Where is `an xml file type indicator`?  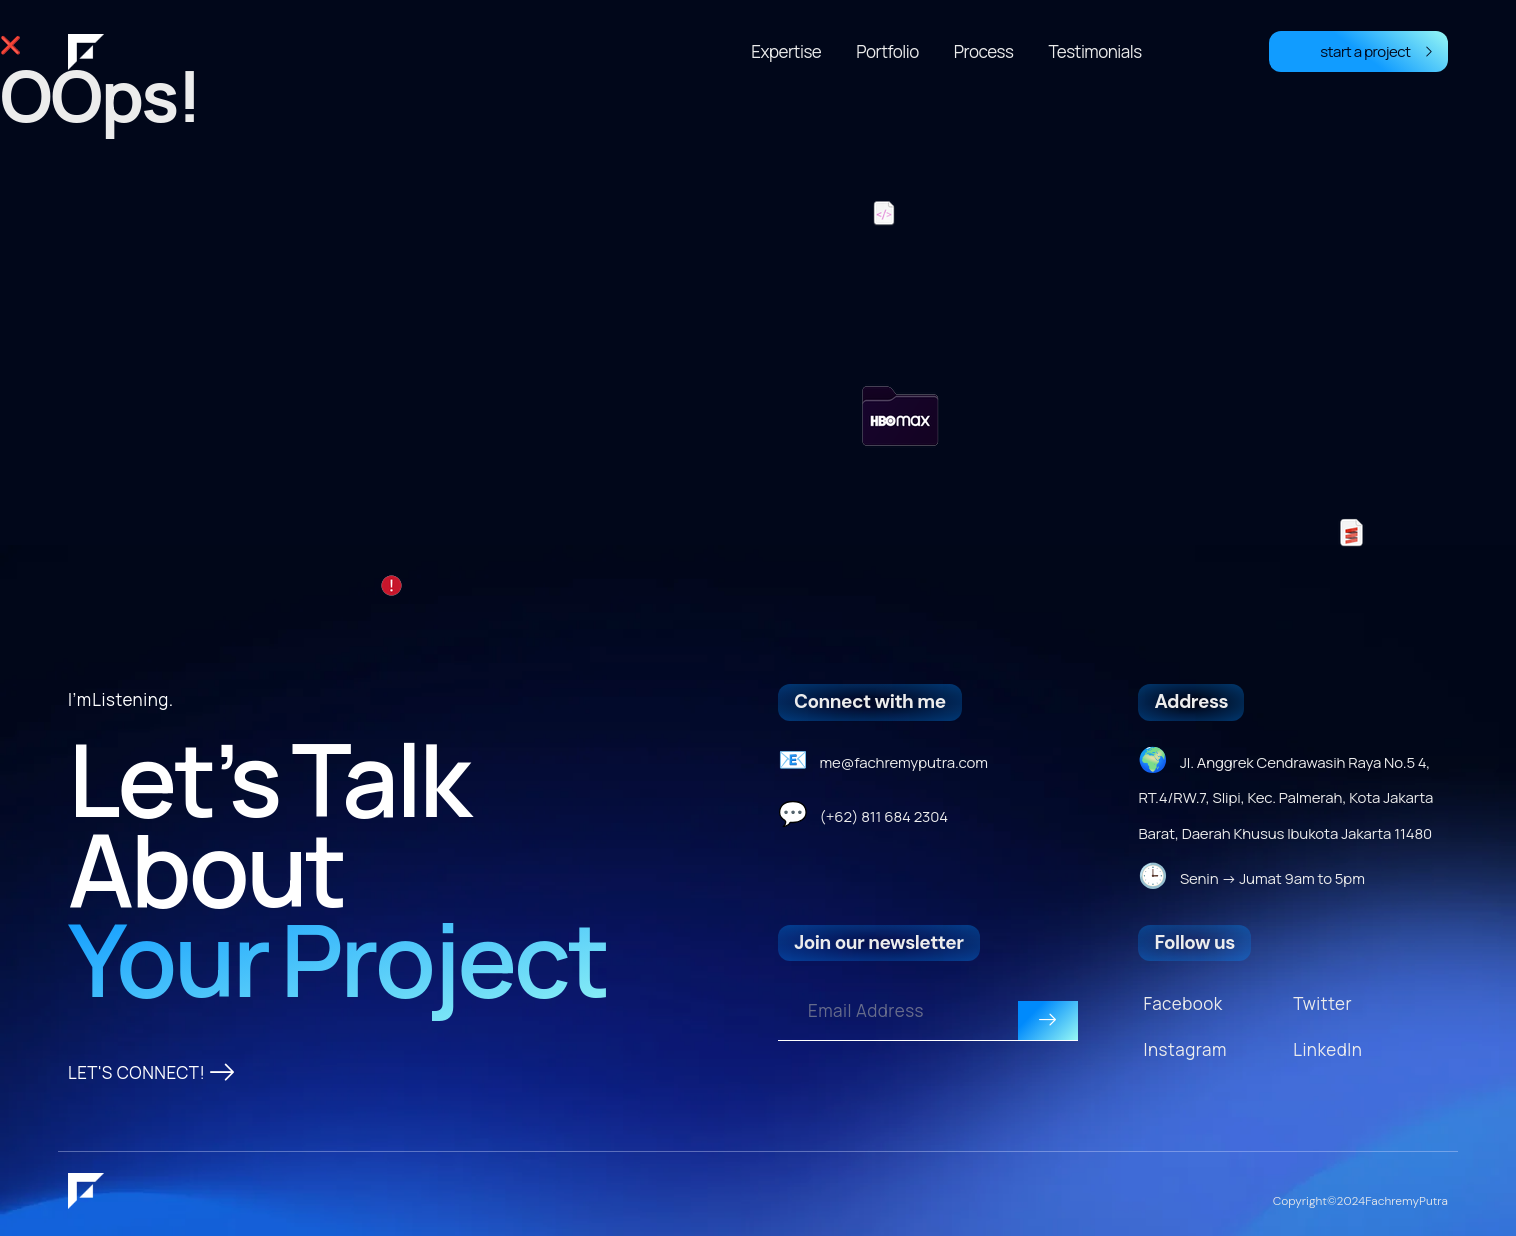 an xml file type indicator is located at coordinates (884, 213).